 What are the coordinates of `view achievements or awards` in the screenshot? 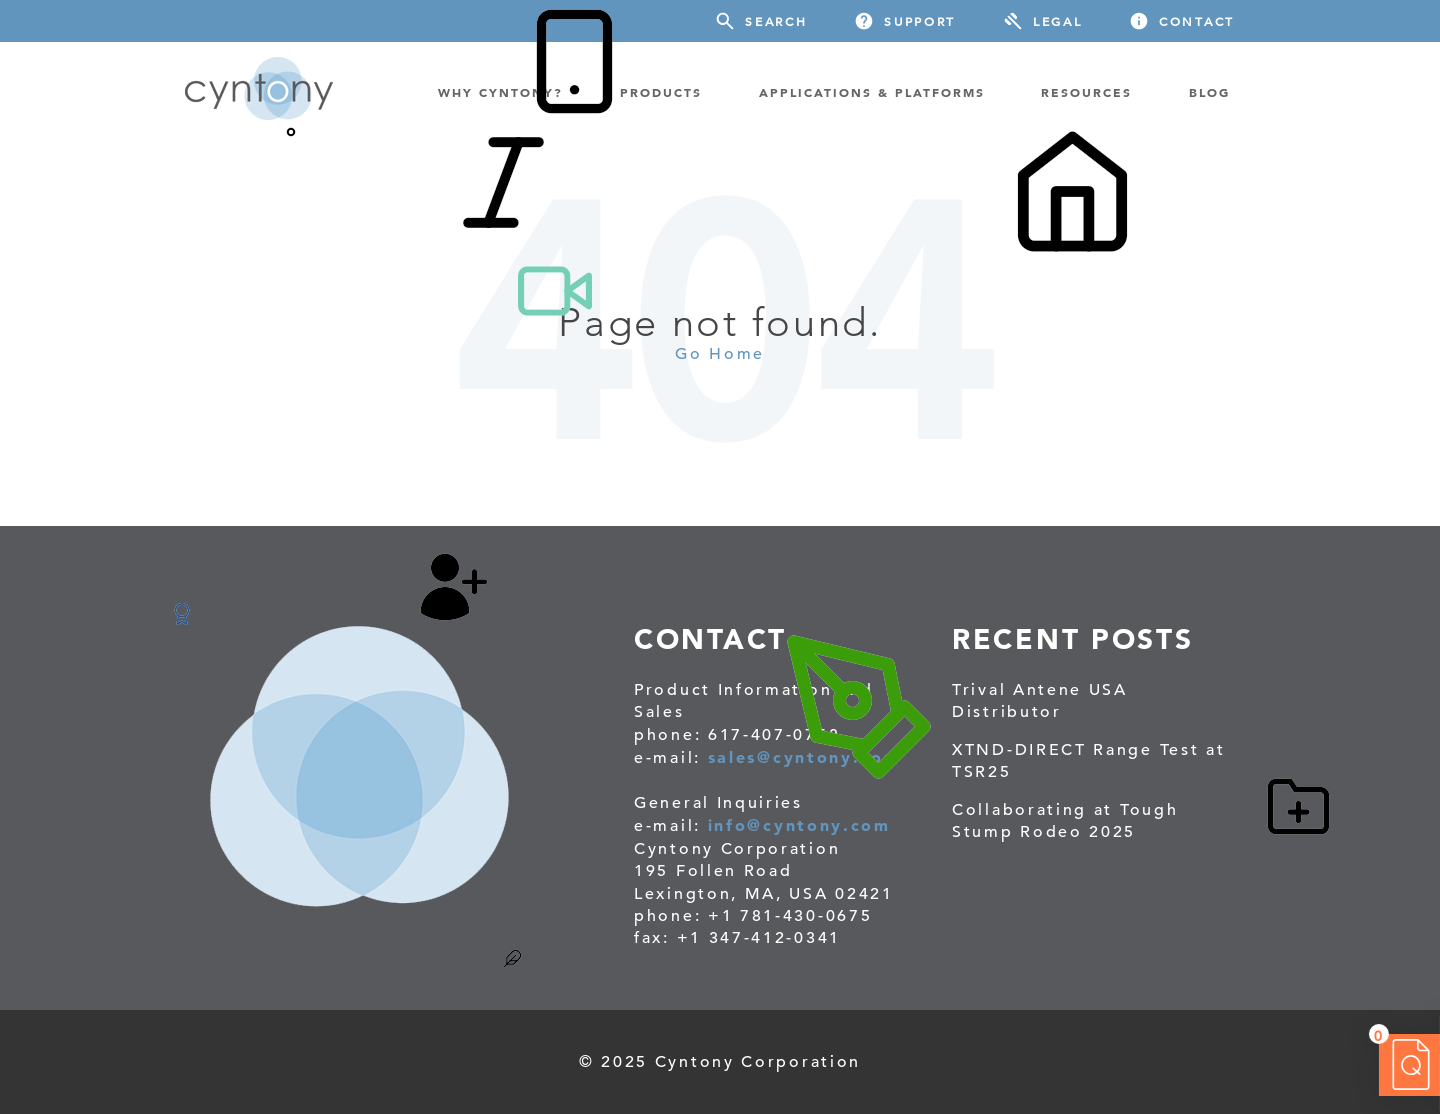 It's located at (182, 614).